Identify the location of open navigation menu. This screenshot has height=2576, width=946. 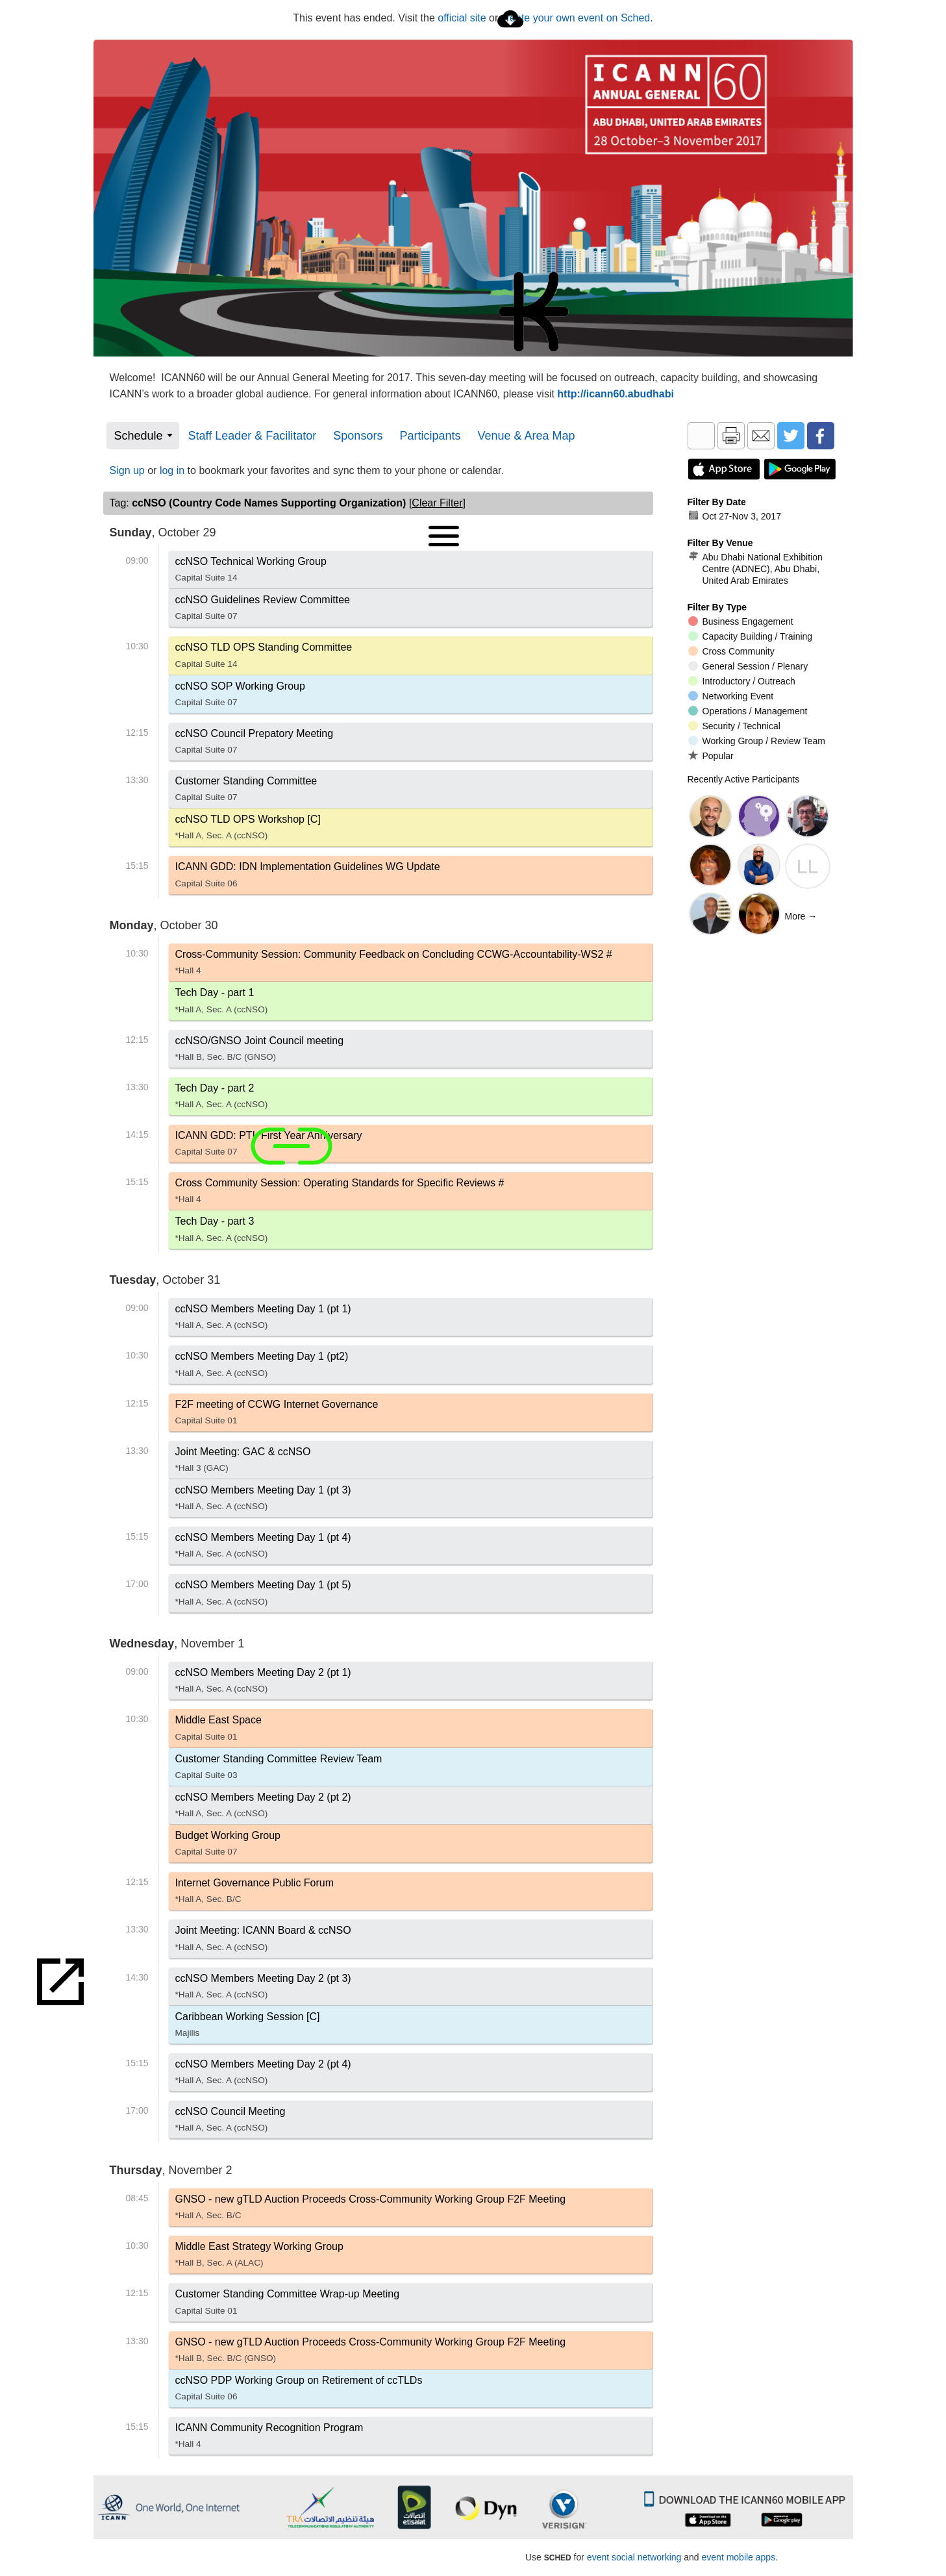
(443, 536).